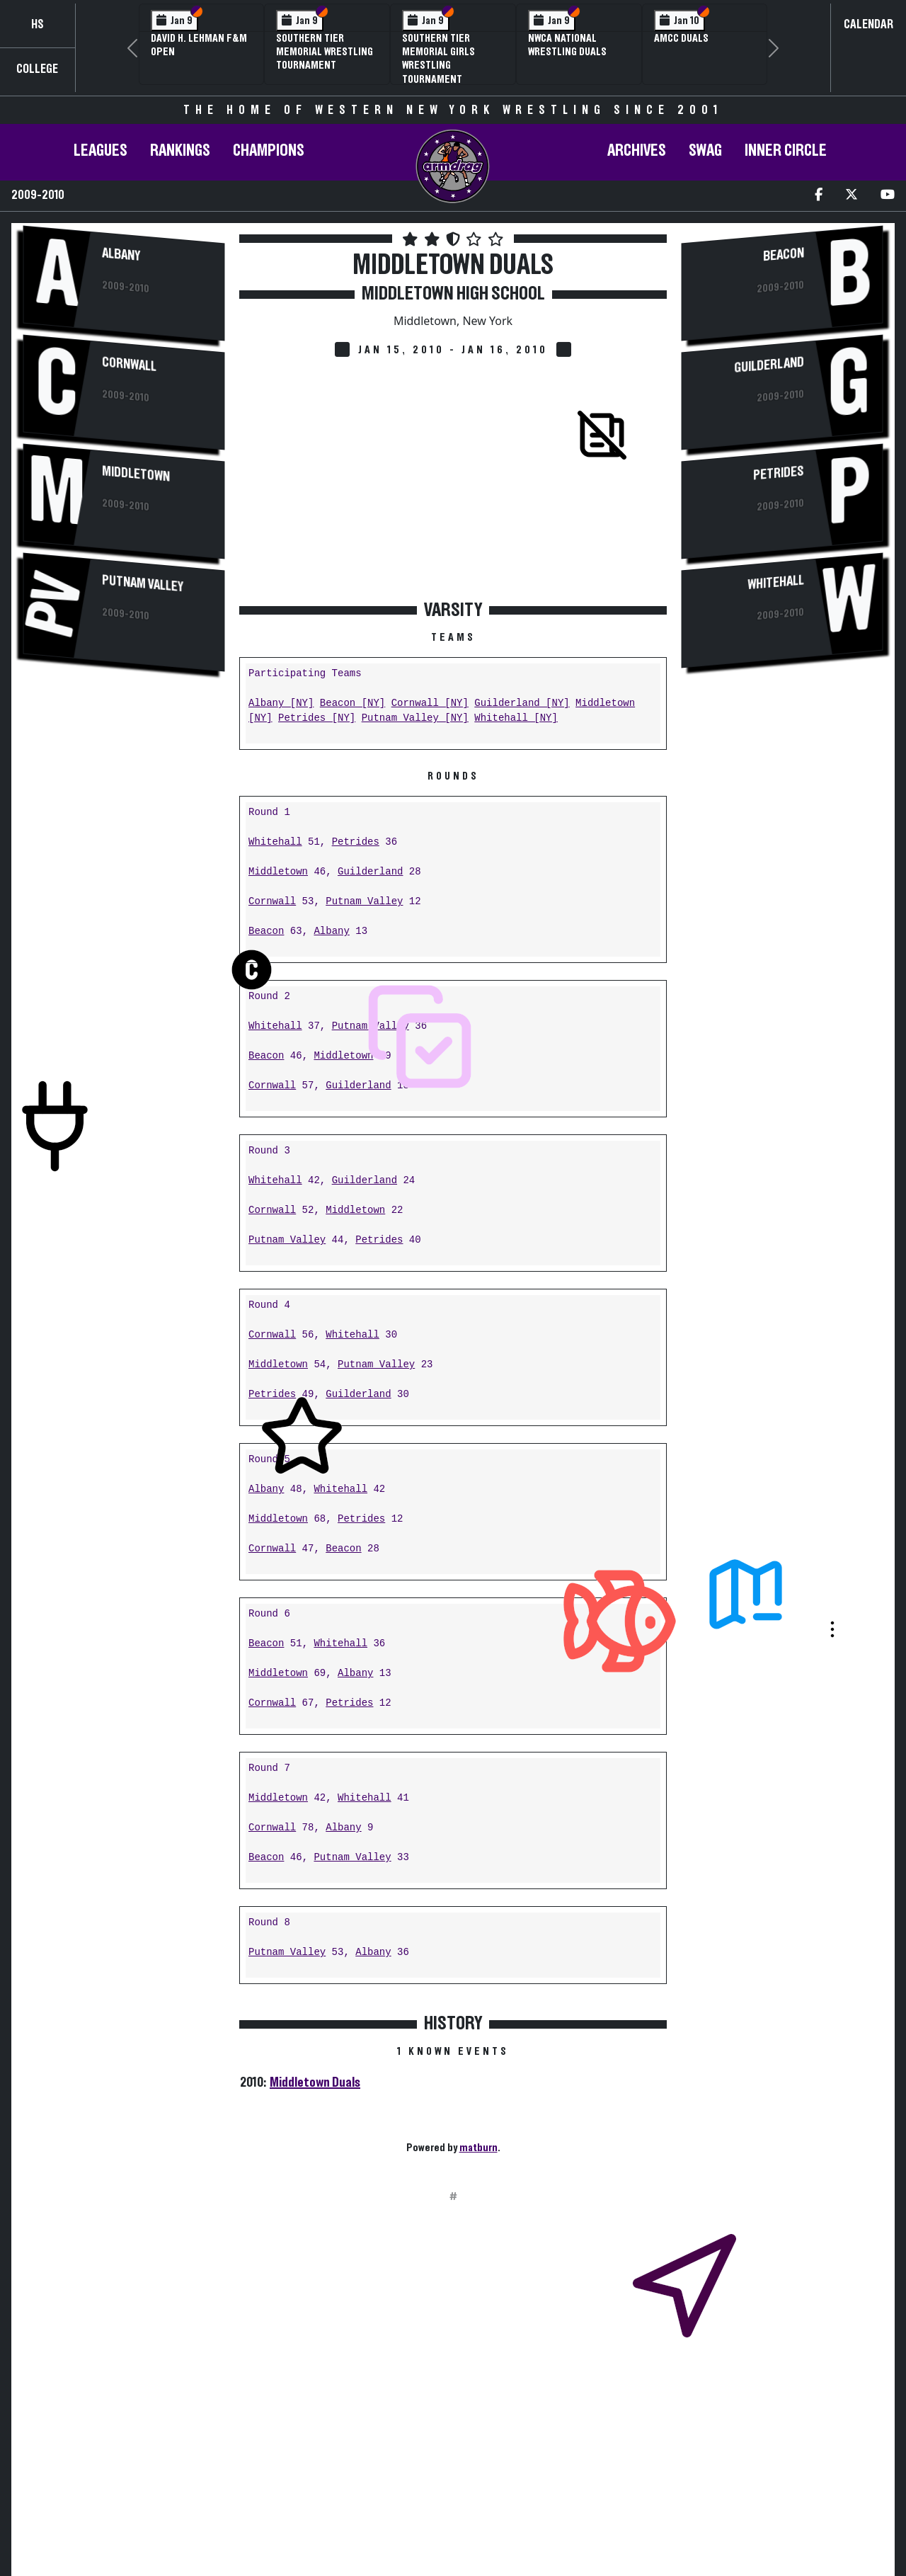 The width and height of the screenshot is (906, 2576). I want to click on indicates copyright status, so click(251, 969).